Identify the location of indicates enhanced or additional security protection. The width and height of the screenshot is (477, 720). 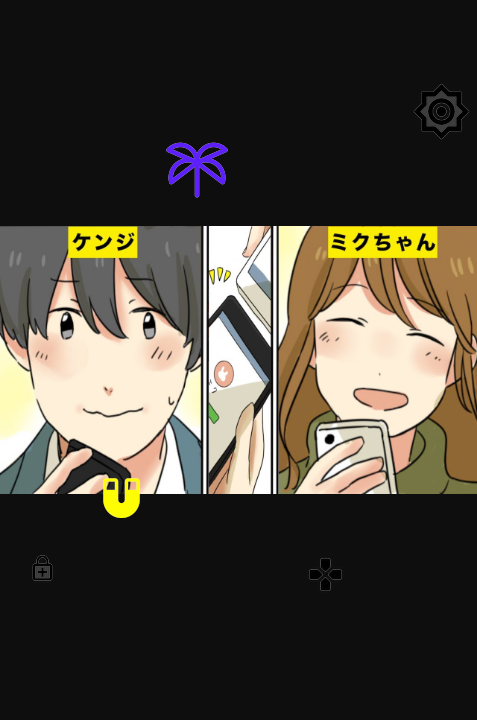
(42, 568).